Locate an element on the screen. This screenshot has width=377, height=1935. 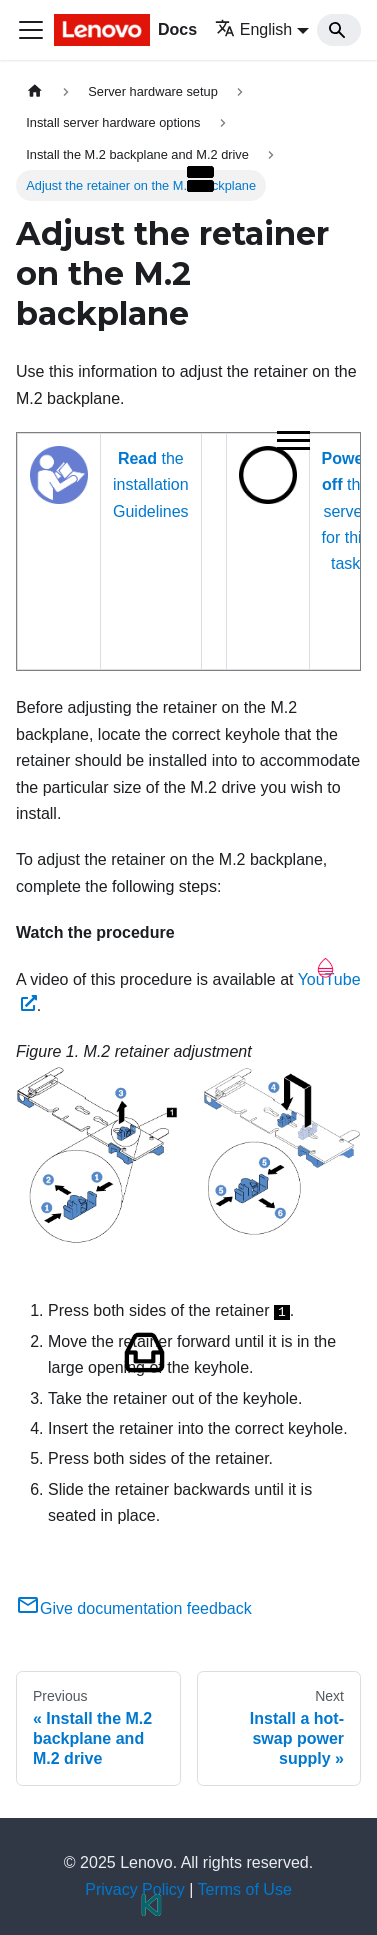
adjust fill level or capacity is located at coordinates (325, 968).